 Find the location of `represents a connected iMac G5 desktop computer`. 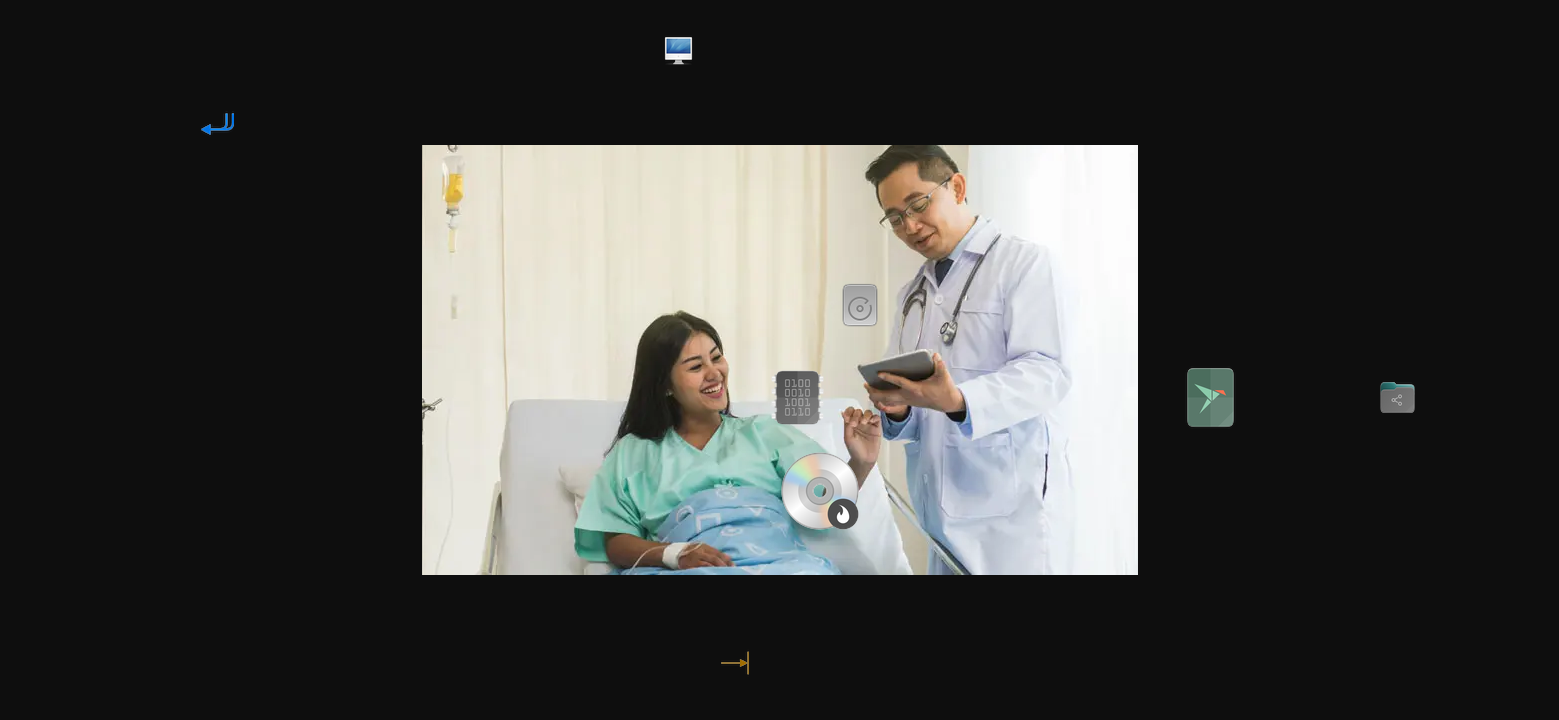

represents a connected iMac G5 desktop computer is located at coordinates (678, 48).